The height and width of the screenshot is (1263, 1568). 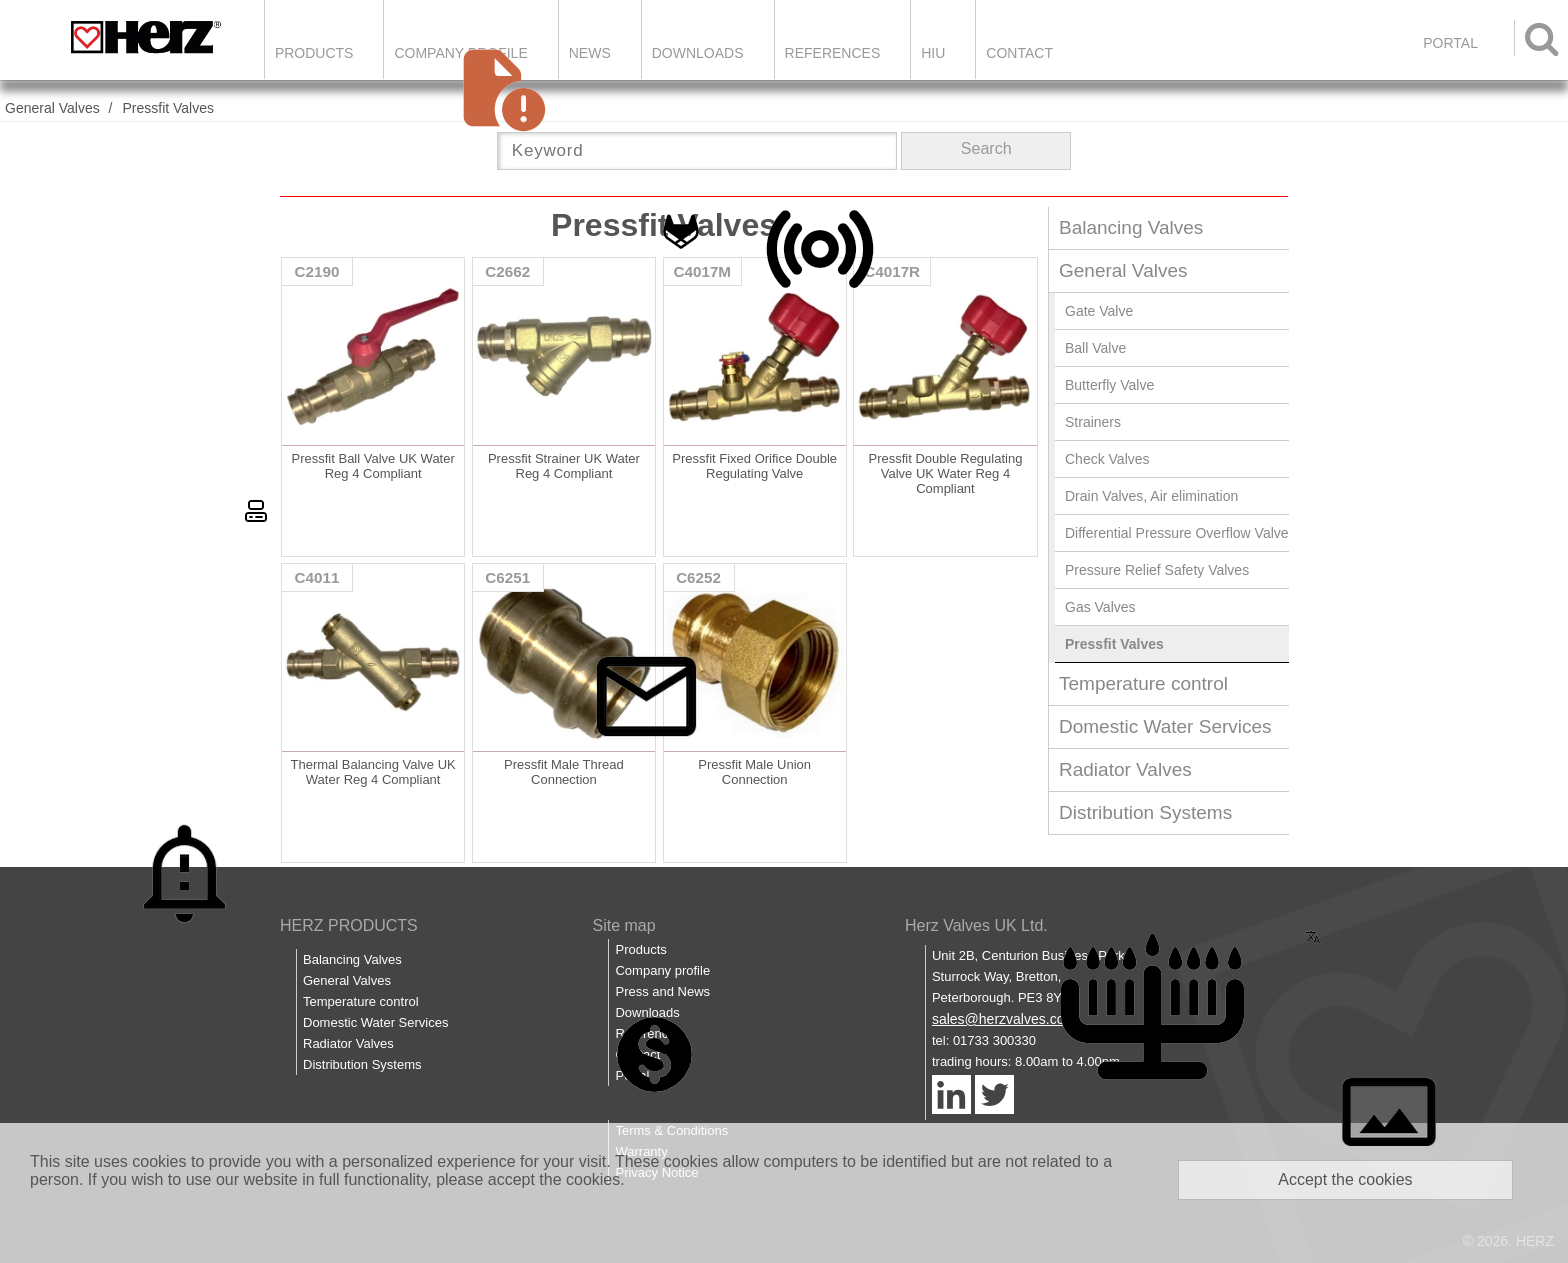 What do you see at coordinates (1313, 937) in the screenshot?
I see `translate text to another language` at bounding box center [1313, 937].